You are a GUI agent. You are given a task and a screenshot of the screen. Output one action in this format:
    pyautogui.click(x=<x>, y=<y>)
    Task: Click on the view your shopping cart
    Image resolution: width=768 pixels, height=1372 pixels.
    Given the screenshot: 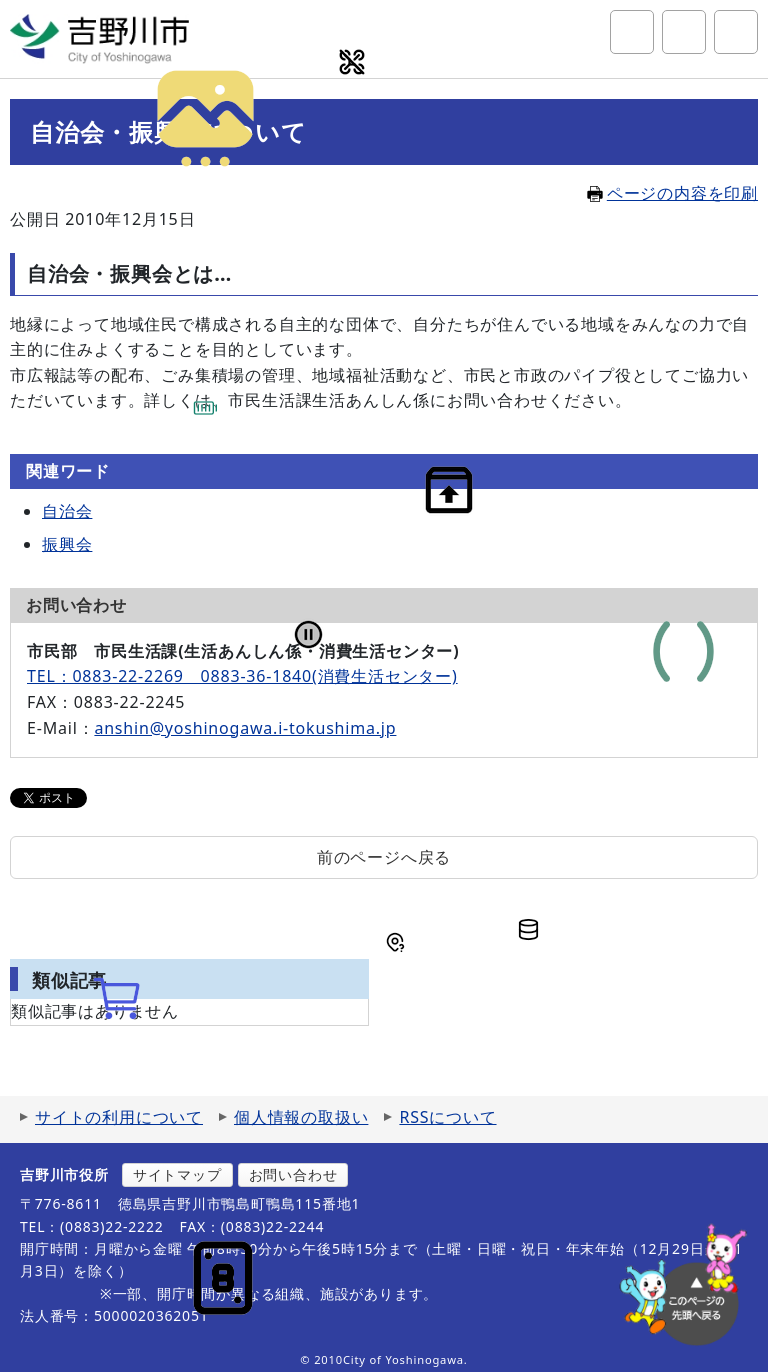 What is the action you would take?
    pyautogui.click(x=117, y=998)
    